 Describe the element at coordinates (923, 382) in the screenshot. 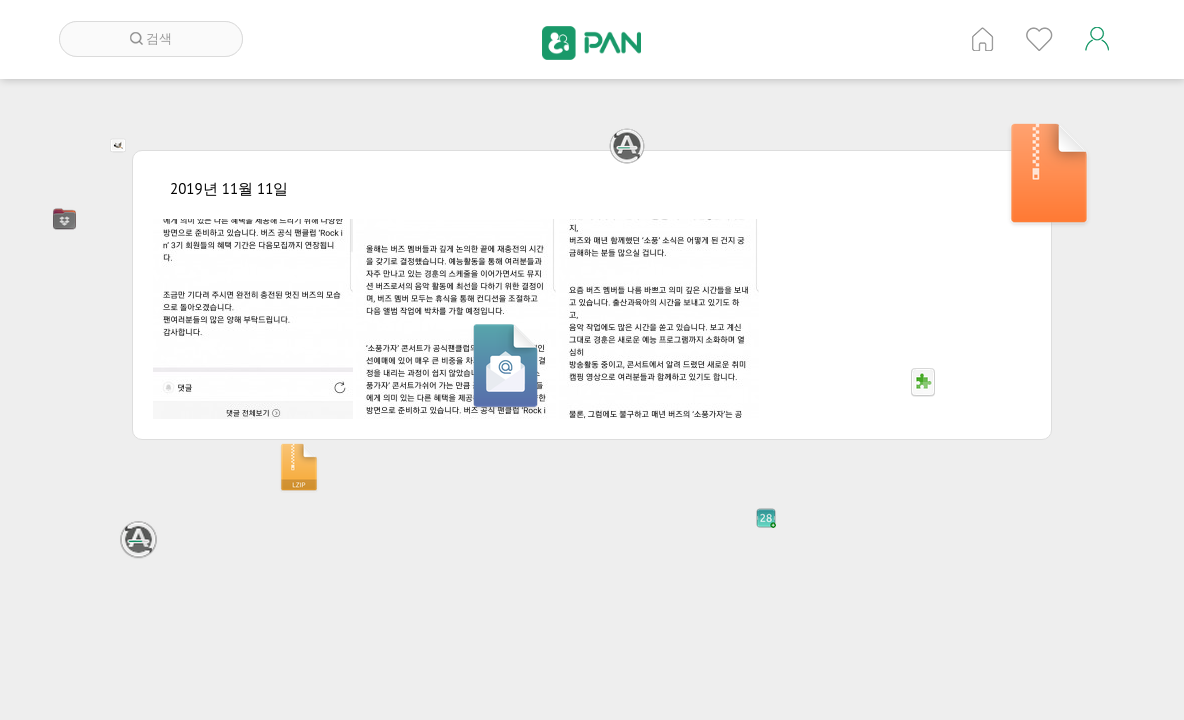

I see `an add-on or plugin file type` at that location.